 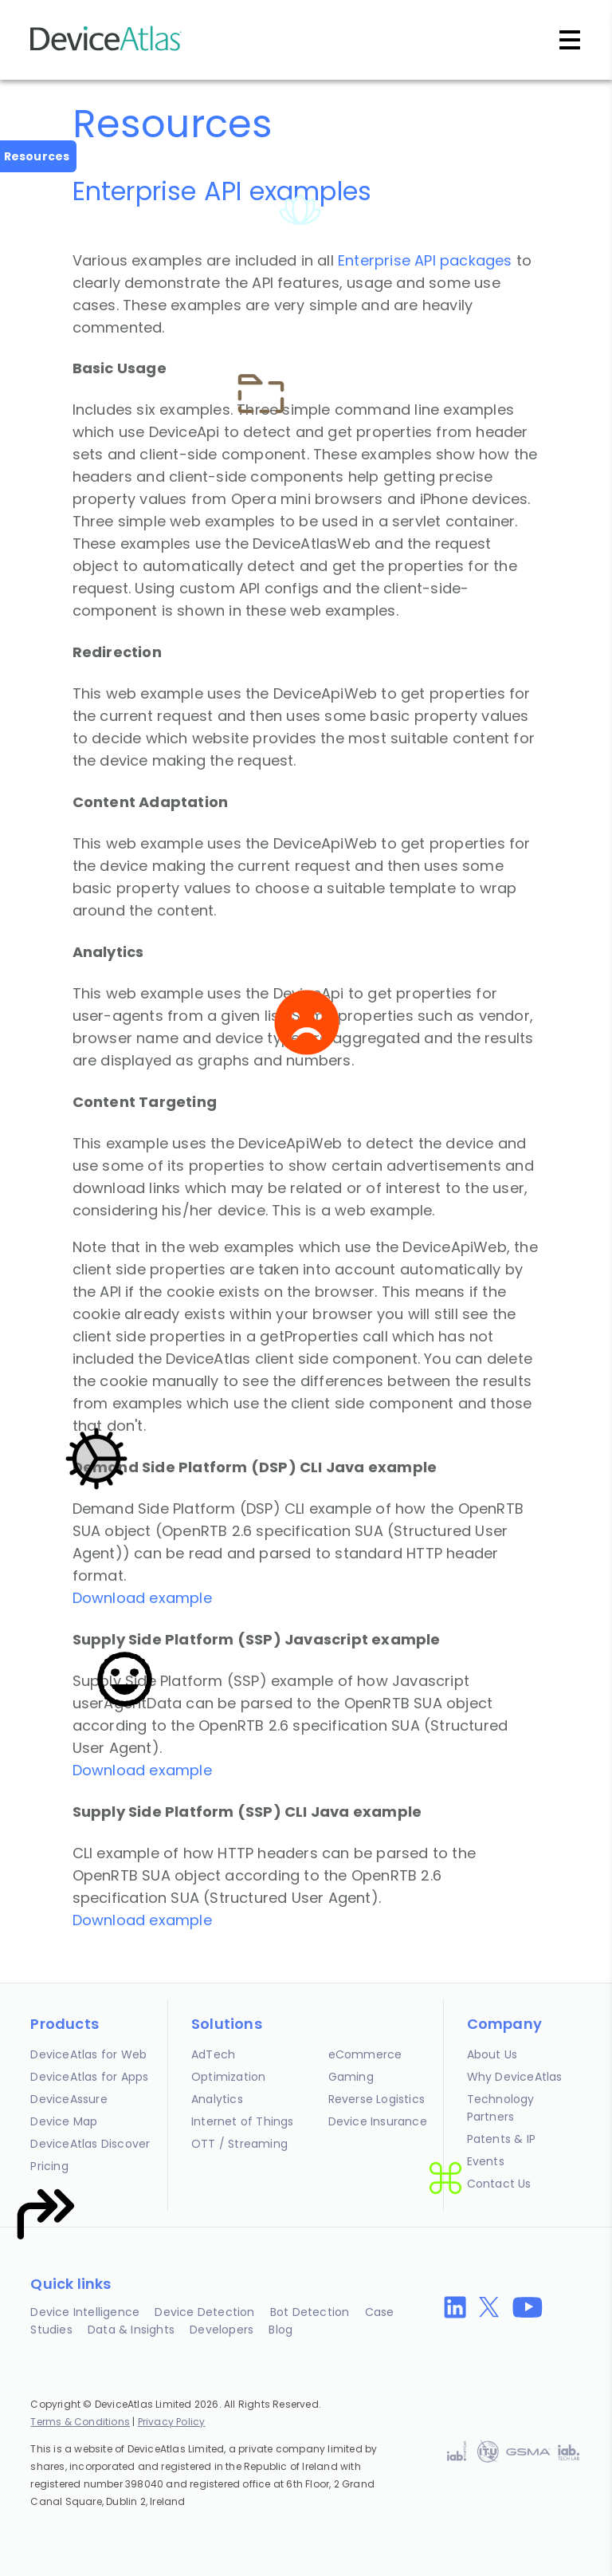 I want to click on create a new folder, so click(x=261, y=393).